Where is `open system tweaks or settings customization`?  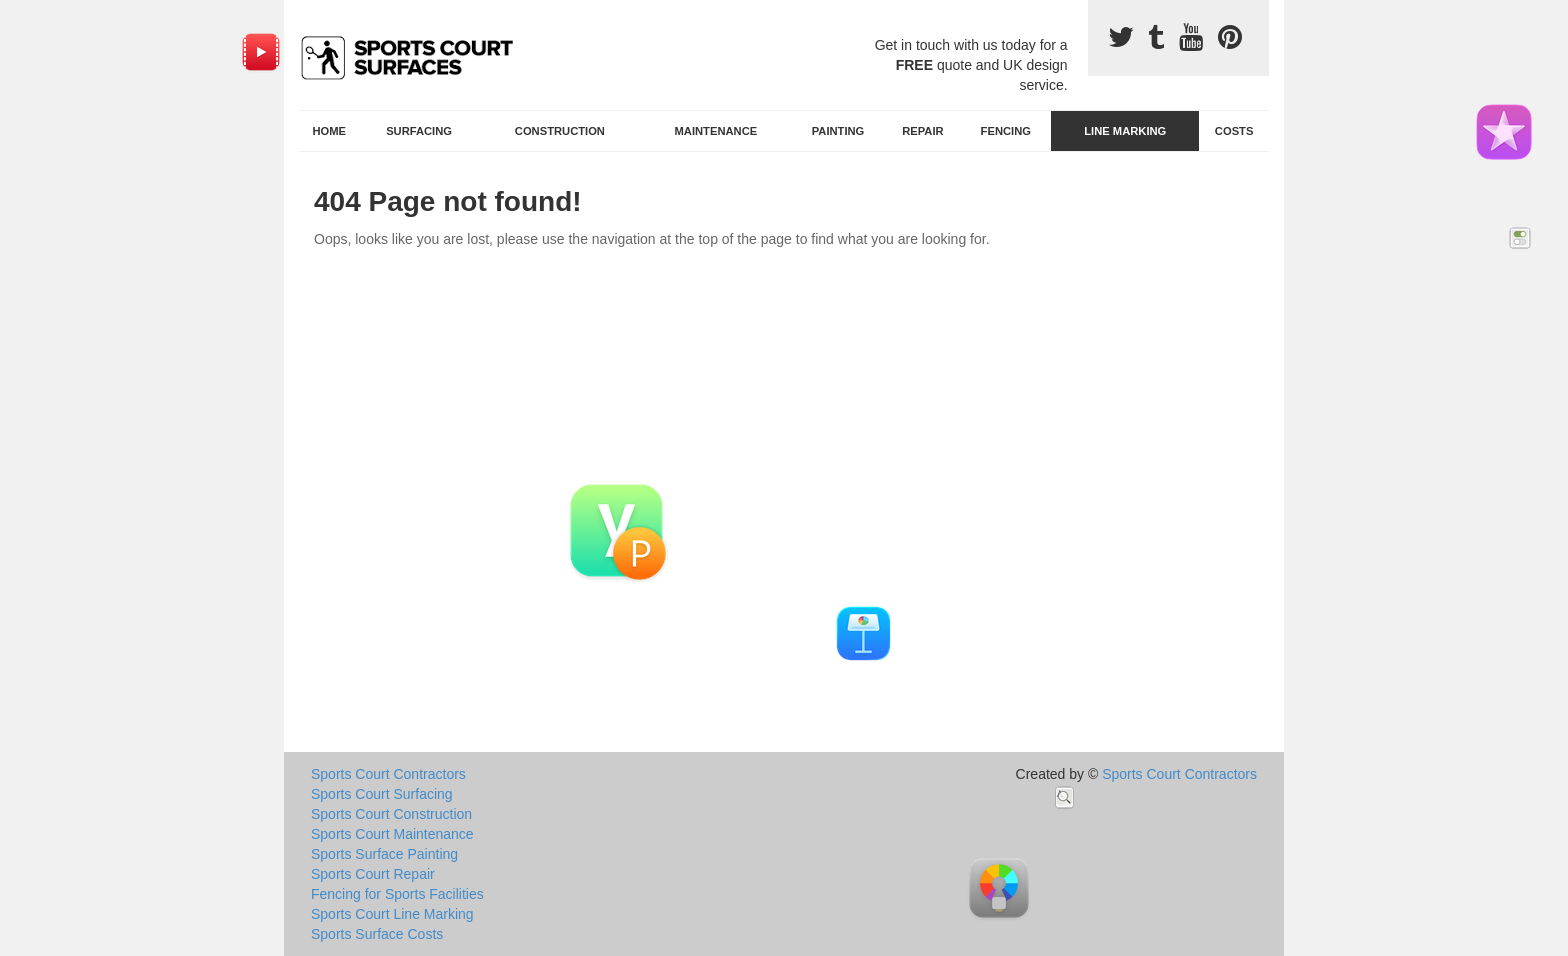 open system tweaks or settings customization is located at coordinates (1520, 238).